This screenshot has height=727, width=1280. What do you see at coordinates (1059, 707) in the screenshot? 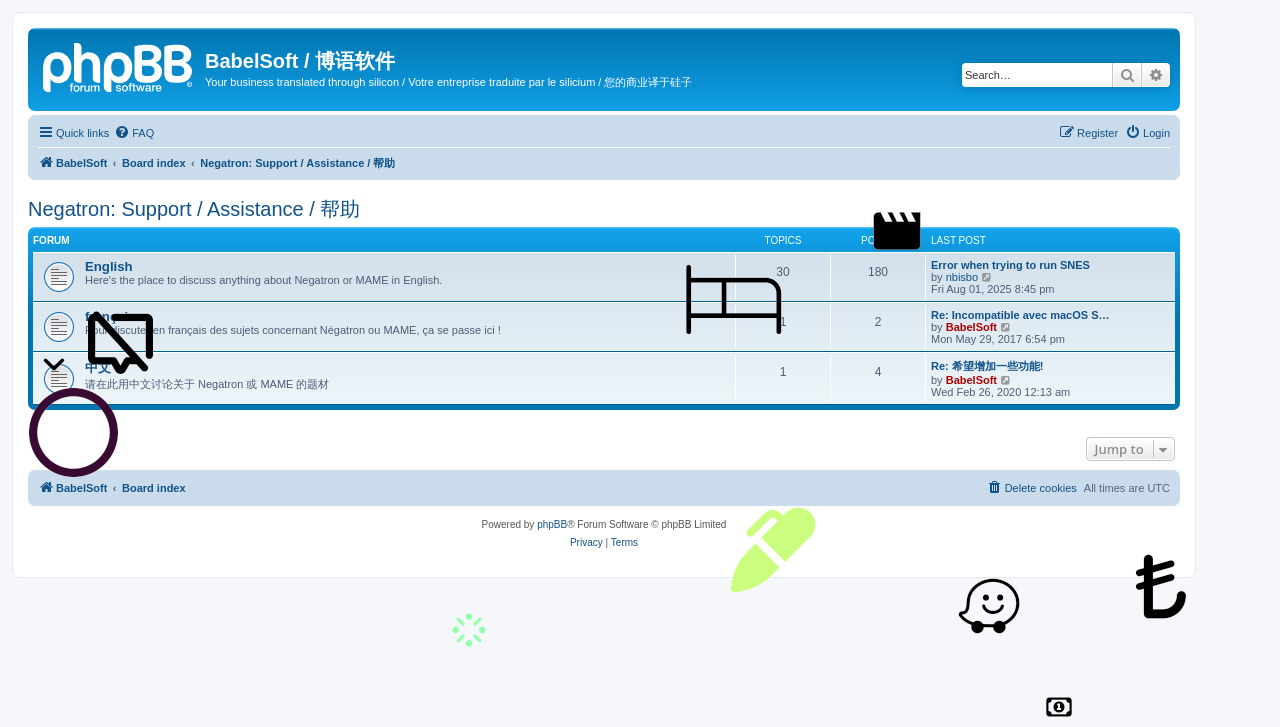
I see `view payment or billing information` at bounding box center [1059, 707].